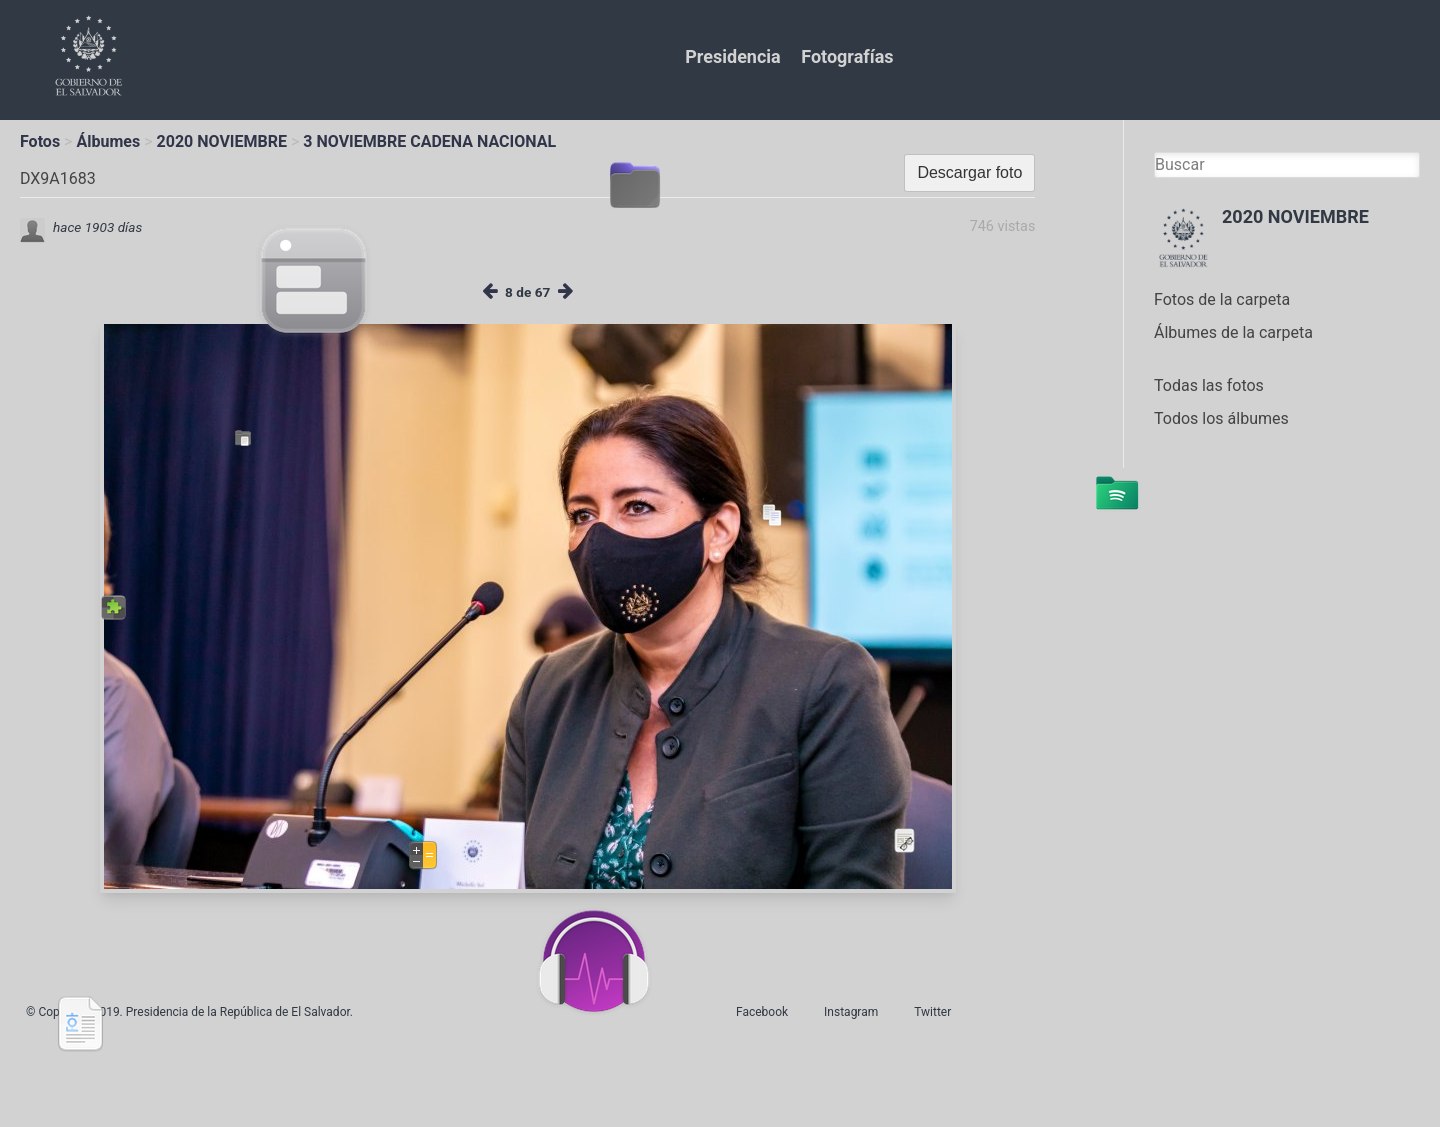 The height and width of the screenshot is (1127, 1440). I want to click on open folder containing Spotify downloads, so click(1117, 494).